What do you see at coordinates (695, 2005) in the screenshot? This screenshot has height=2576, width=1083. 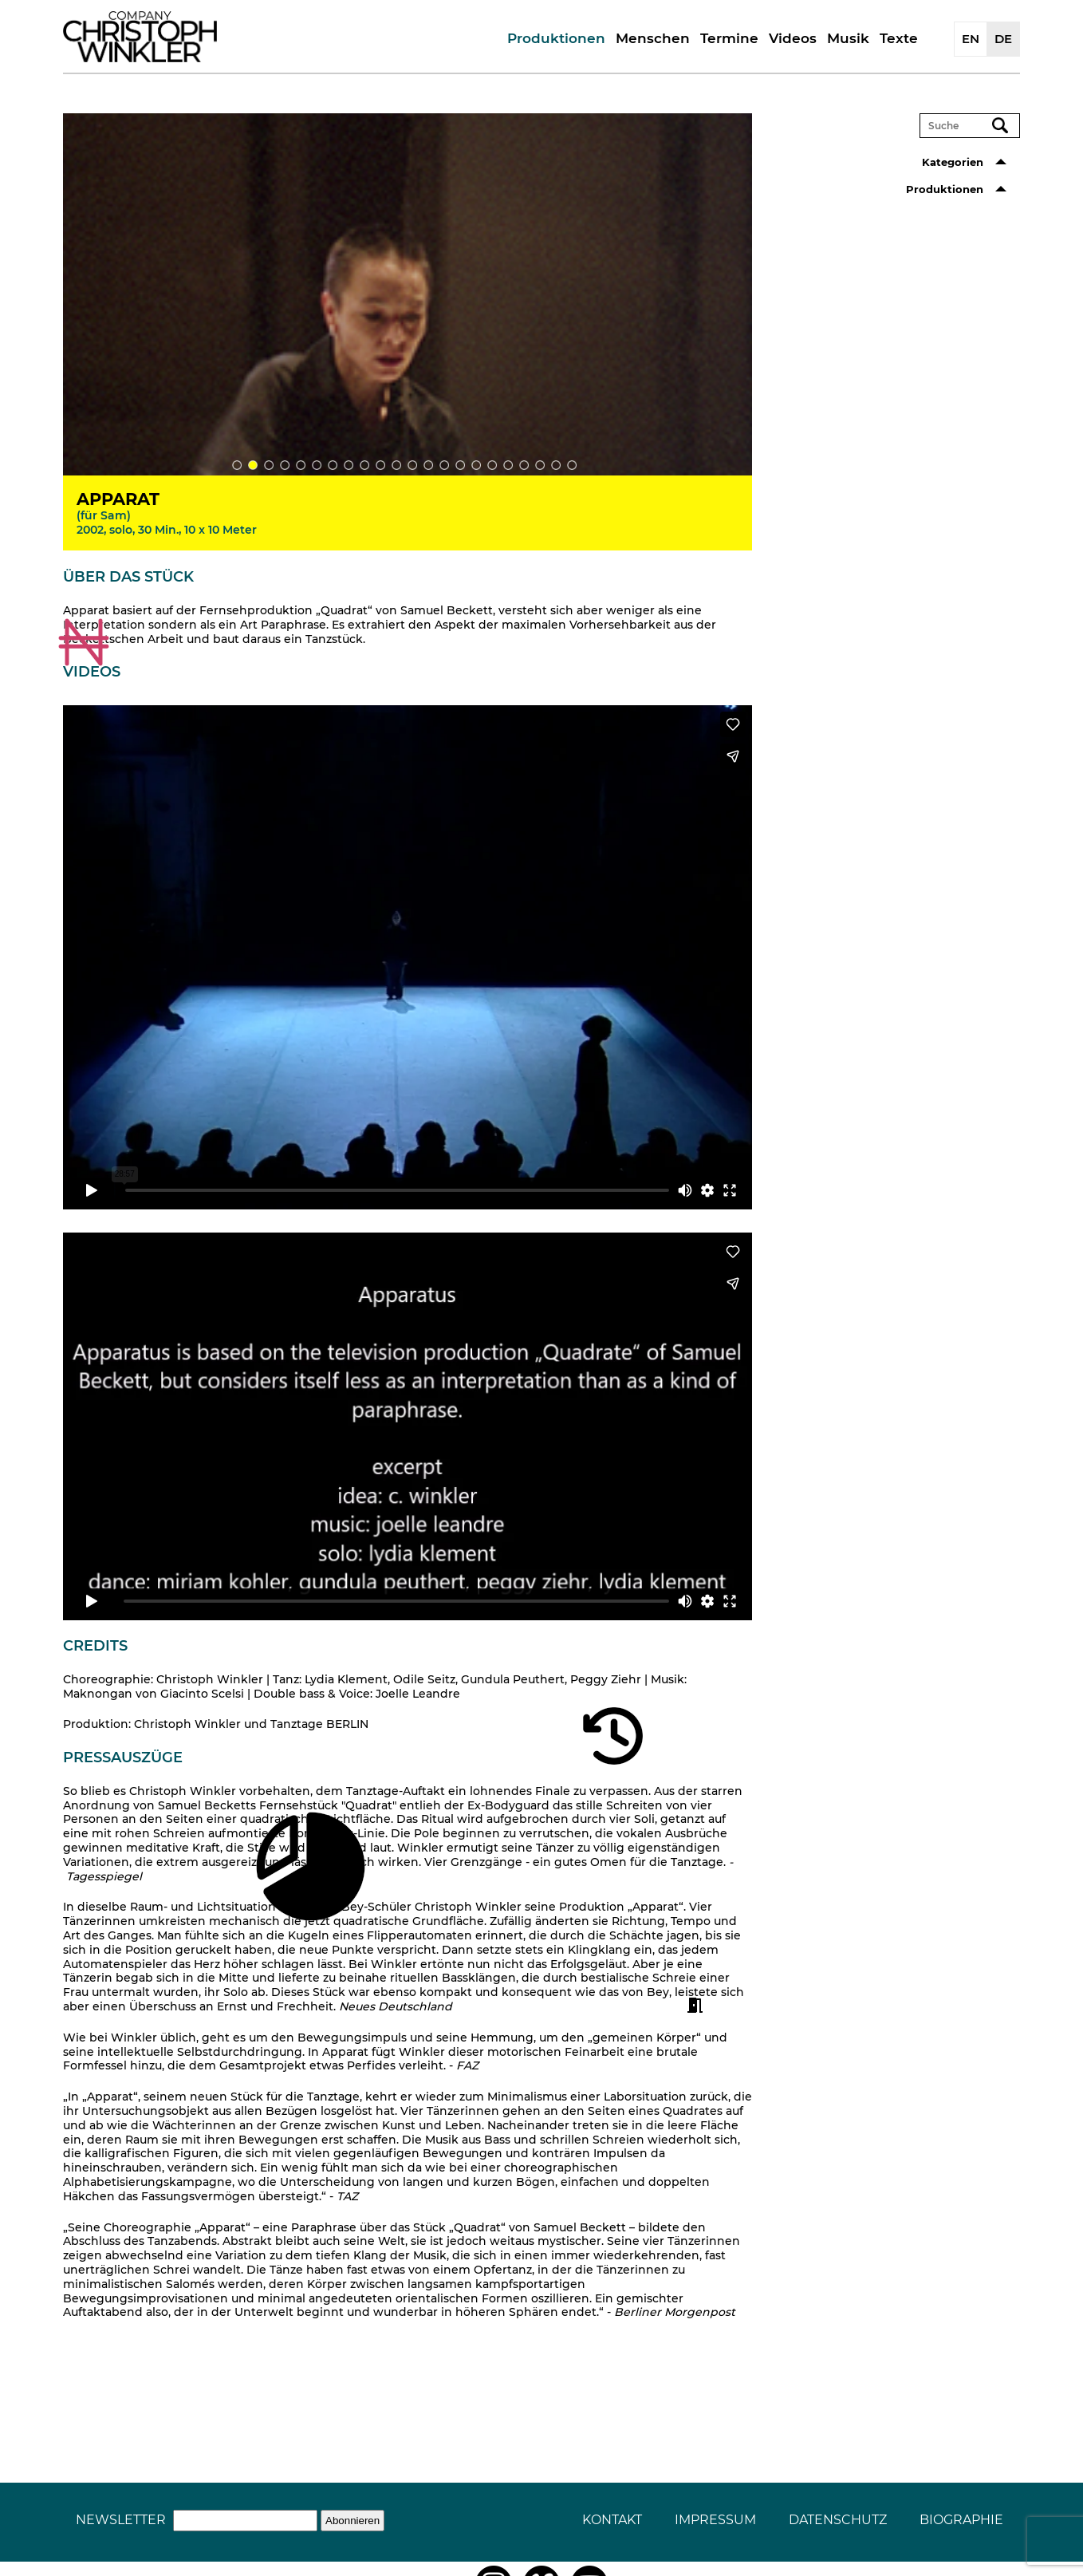 I see `enter or access a meeting room` at bounding box center [695, 2005].